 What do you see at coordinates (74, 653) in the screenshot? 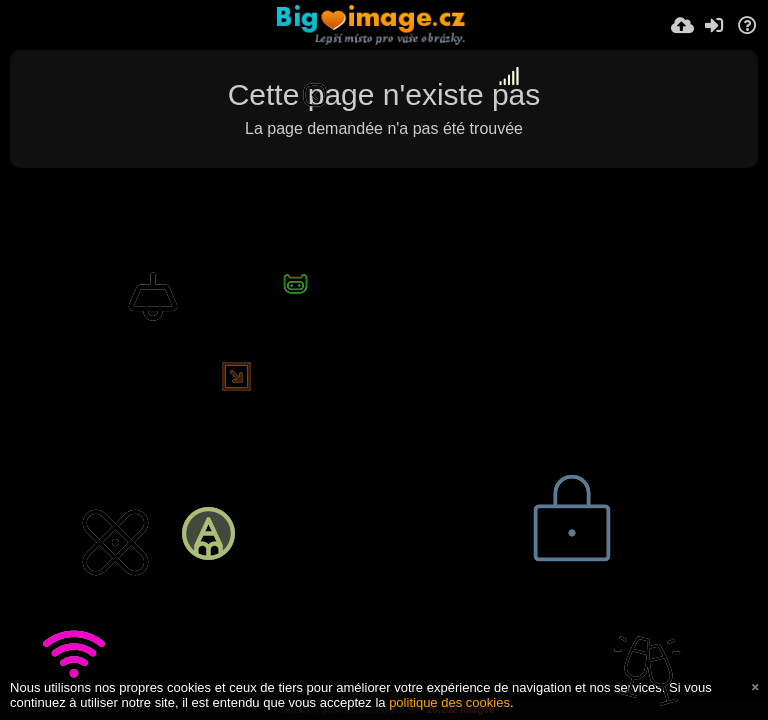
I see `indicates strong wifi signal strength` at bounding box center [74, 653].